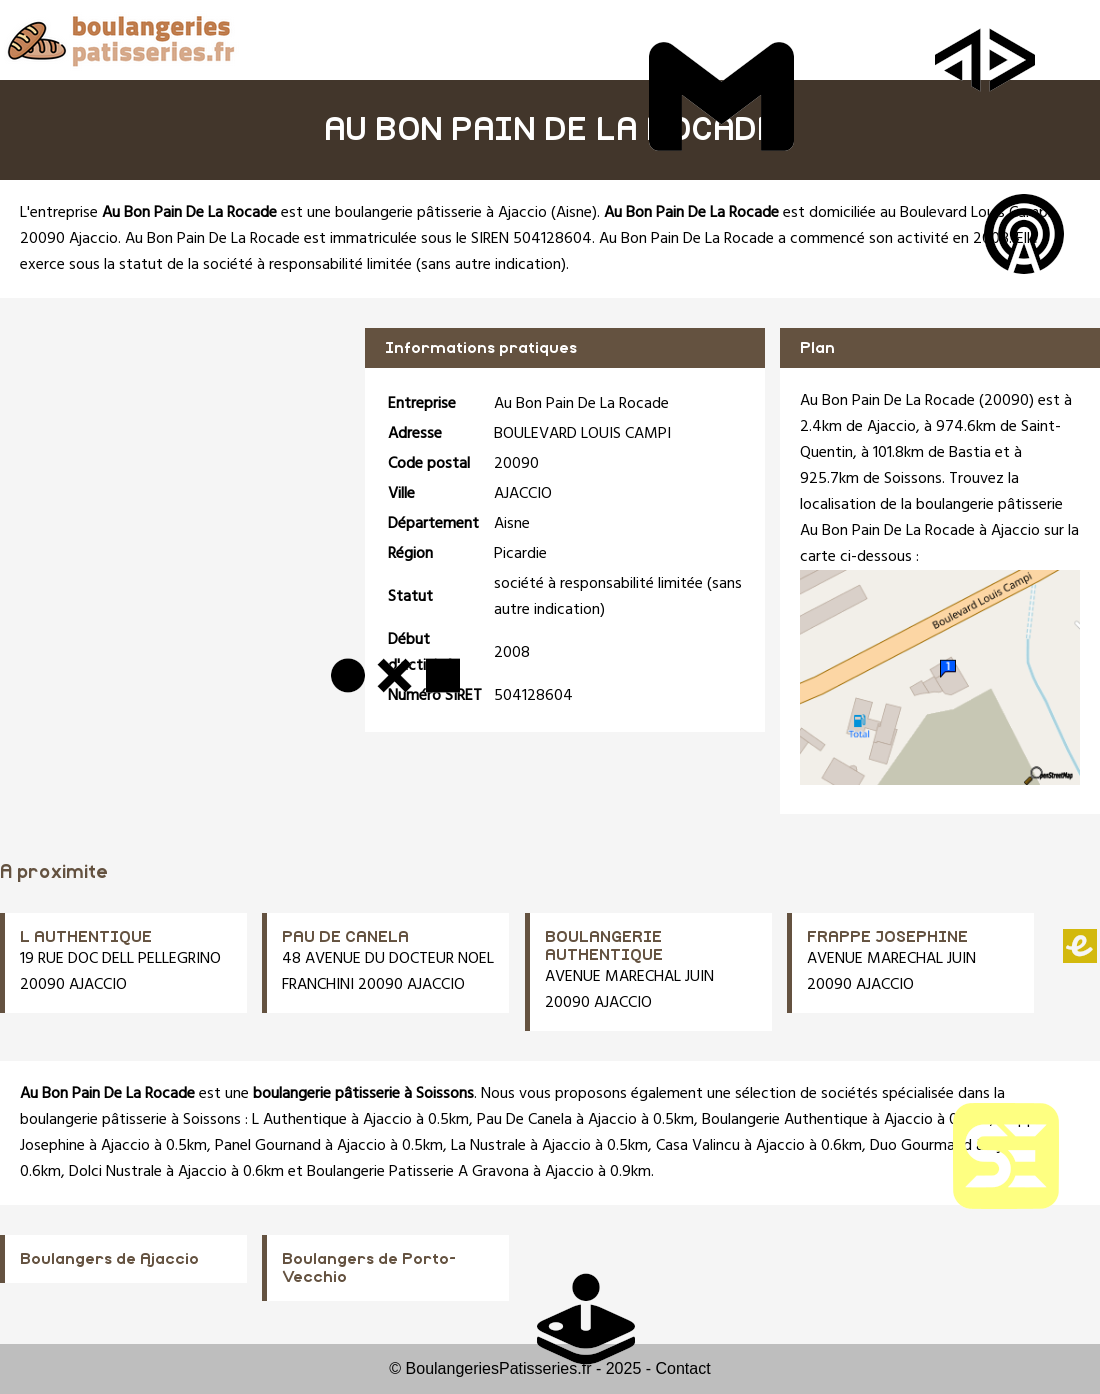 Image resolution: width=1100 pixels, height=1394 pixels. I want to click on open Apple Arcade gaming service, so click(586, 1319).